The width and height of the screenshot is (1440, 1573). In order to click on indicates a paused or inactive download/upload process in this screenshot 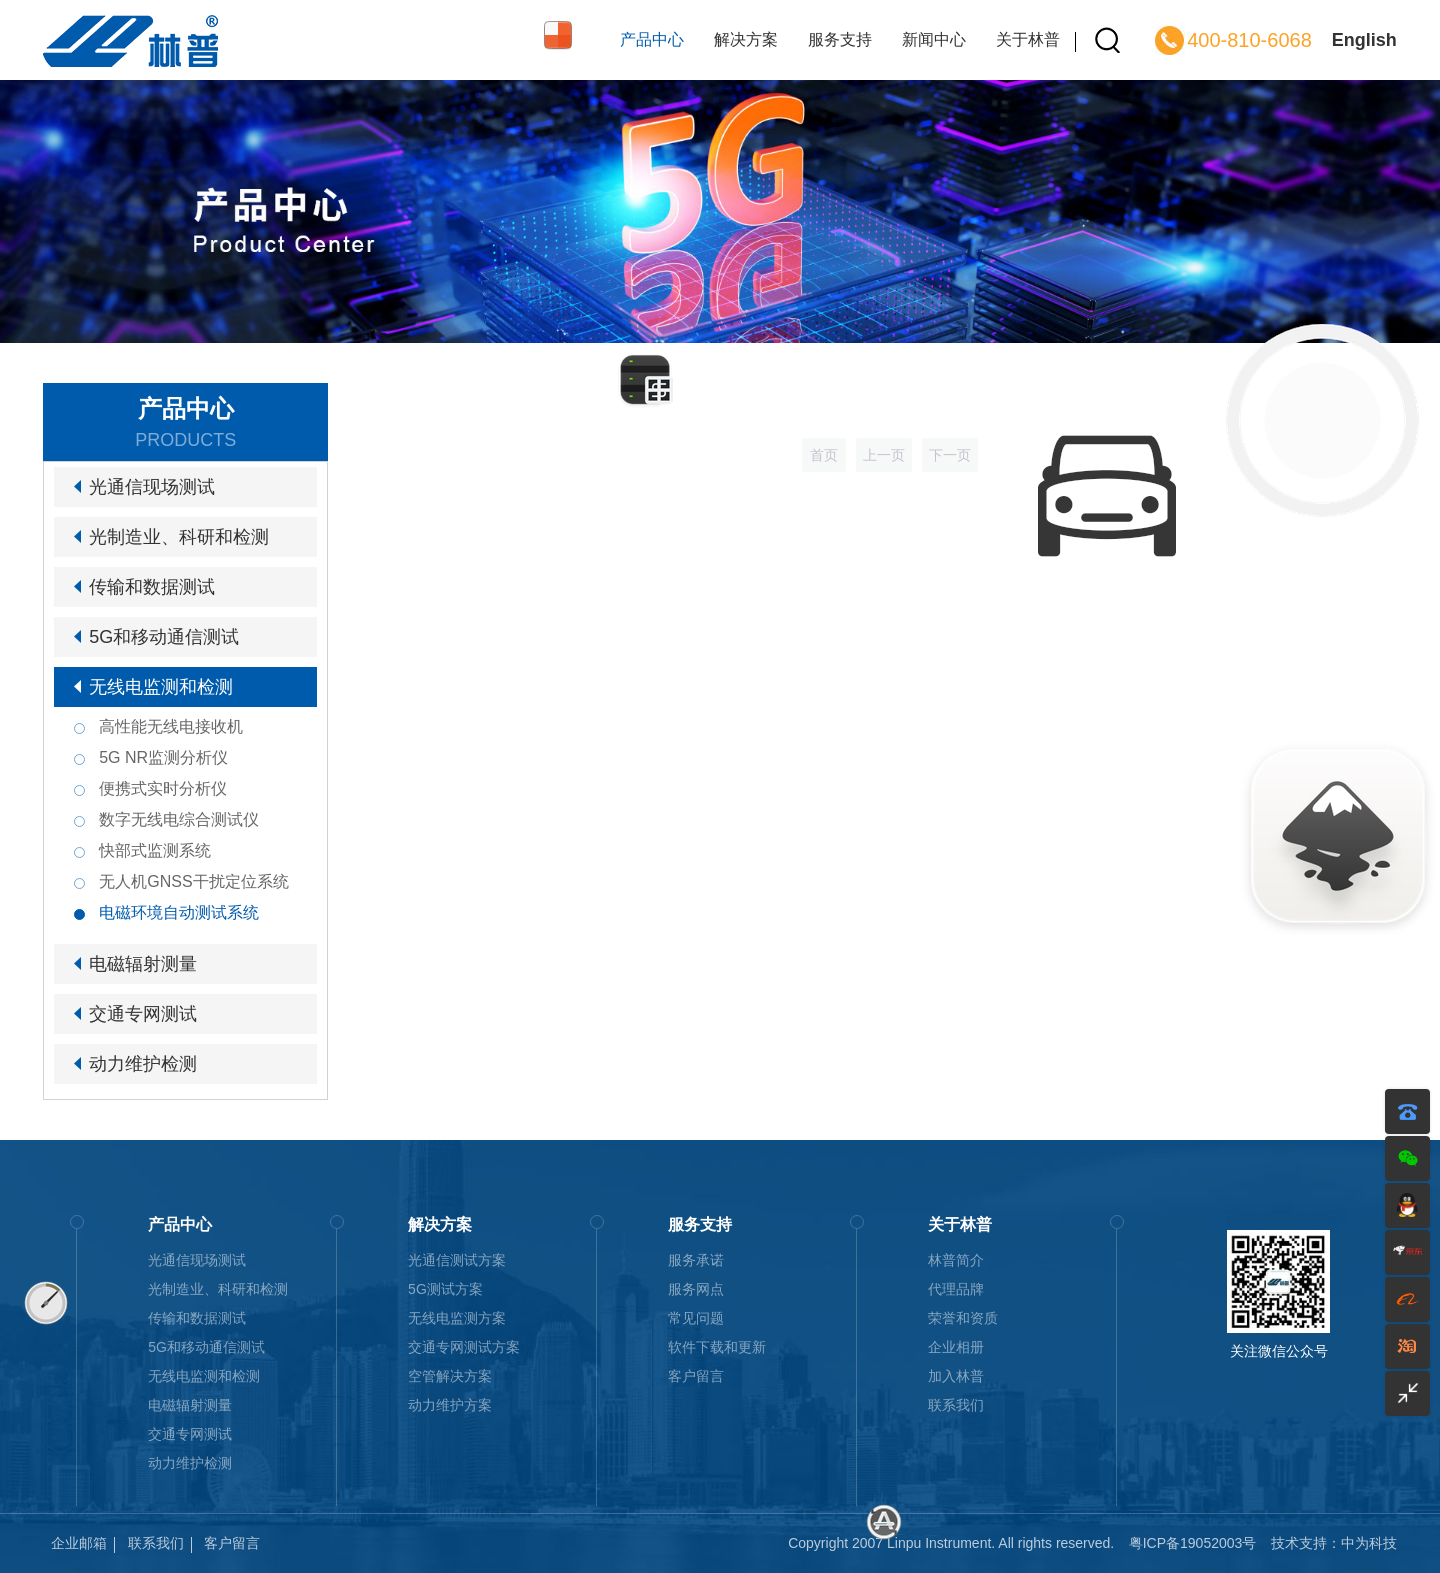, I will do `click(1322, 420)`.